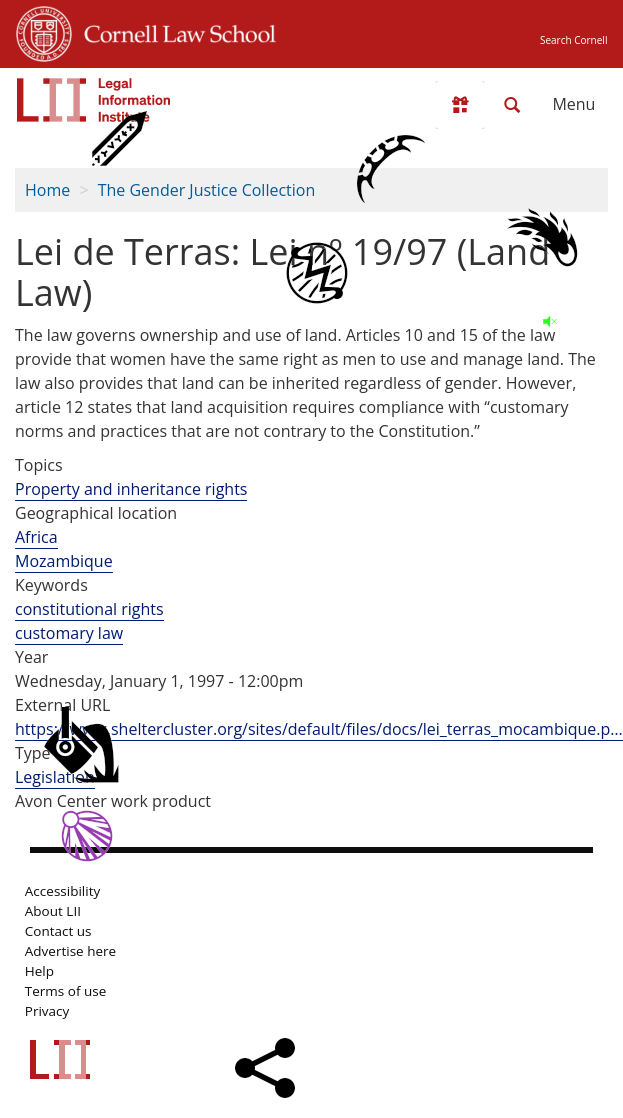 Image resolution: width=623 pixels, height=1118 pixels. I want to click on indicates a trapped or contained state, so click(317, 273).